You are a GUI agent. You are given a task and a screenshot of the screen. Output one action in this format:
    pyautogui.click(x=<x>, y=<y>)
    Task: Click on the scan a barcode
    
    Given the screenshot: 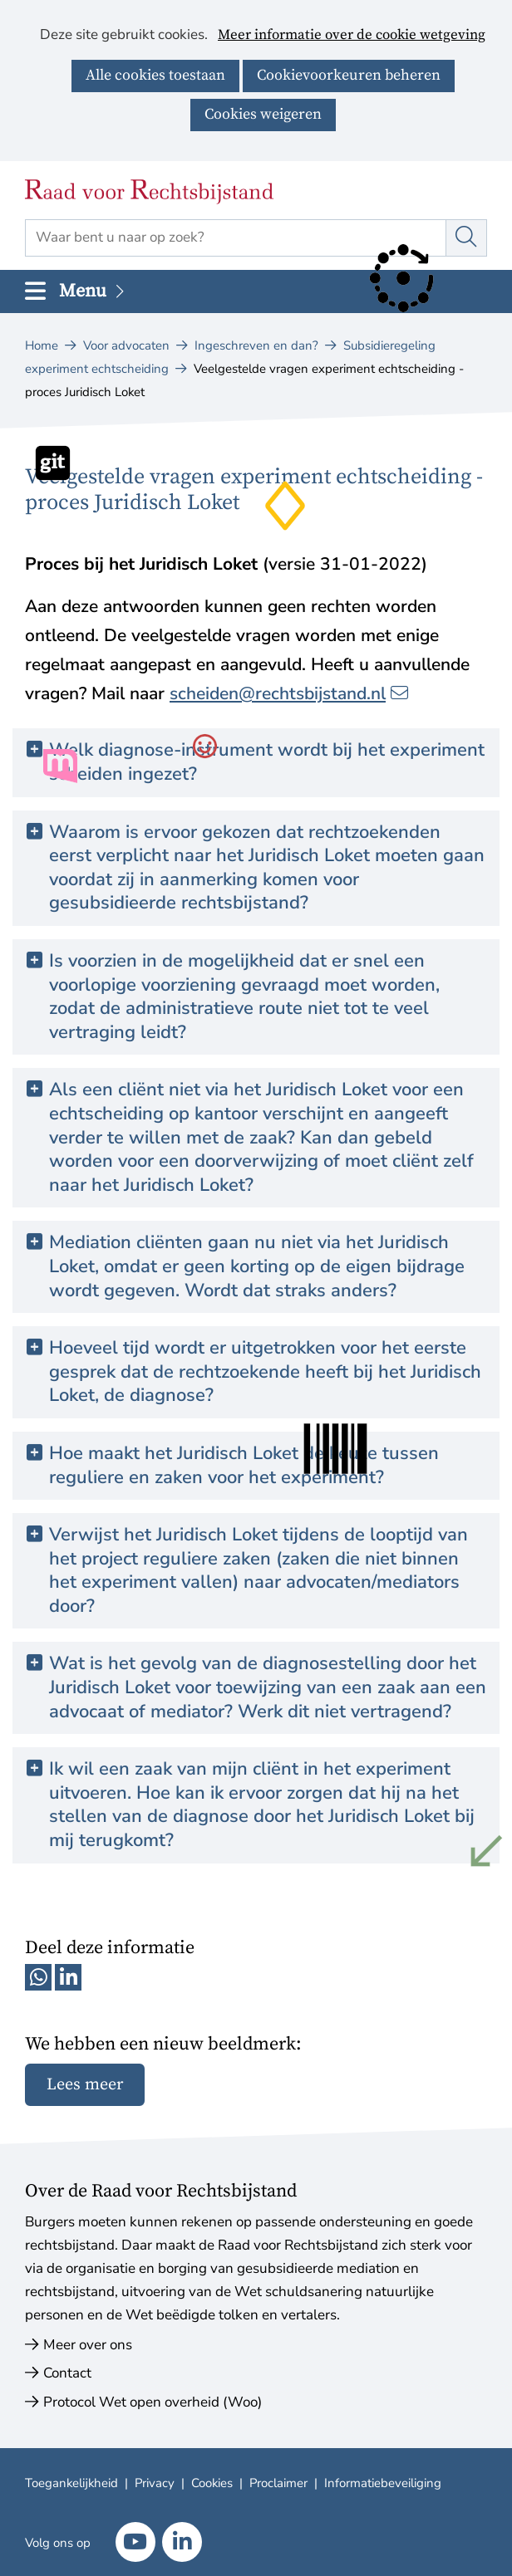 What is the action you would take?
    pyautogui.click(x=335, y=1448)
    